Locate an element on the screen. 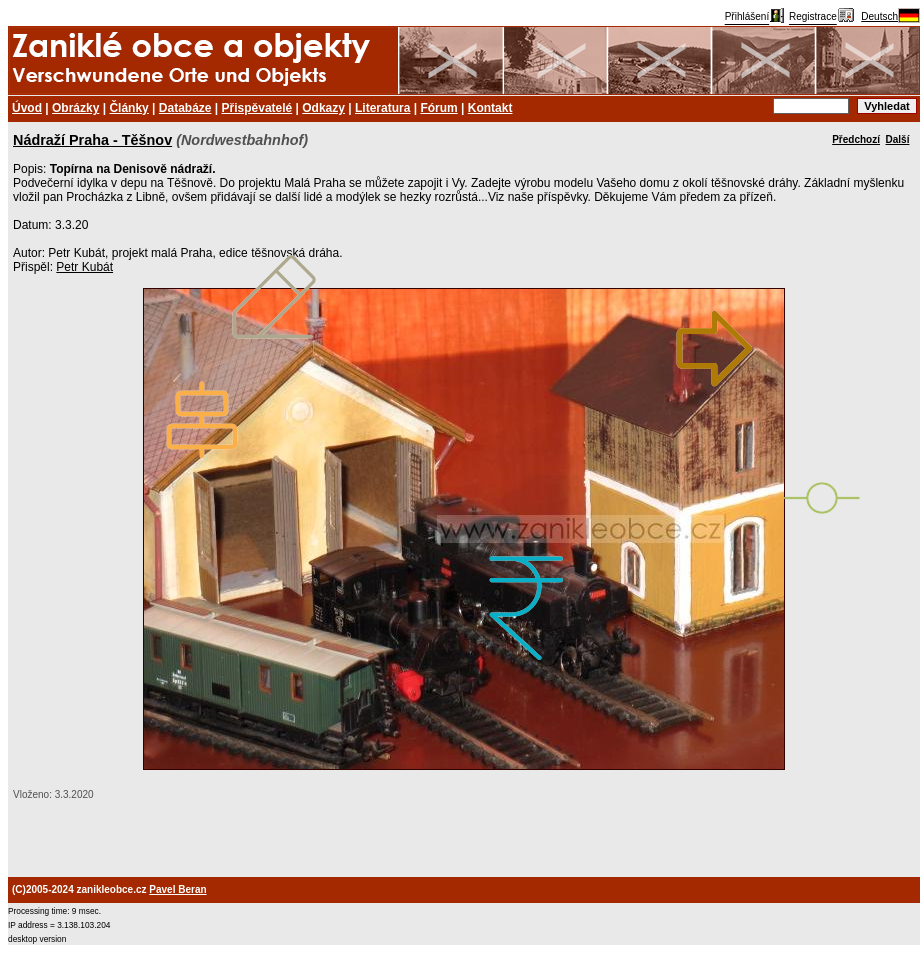 The width and height of the screenshot is (920, 953). align objects to horizontal center is located at coordinates (202, 420).